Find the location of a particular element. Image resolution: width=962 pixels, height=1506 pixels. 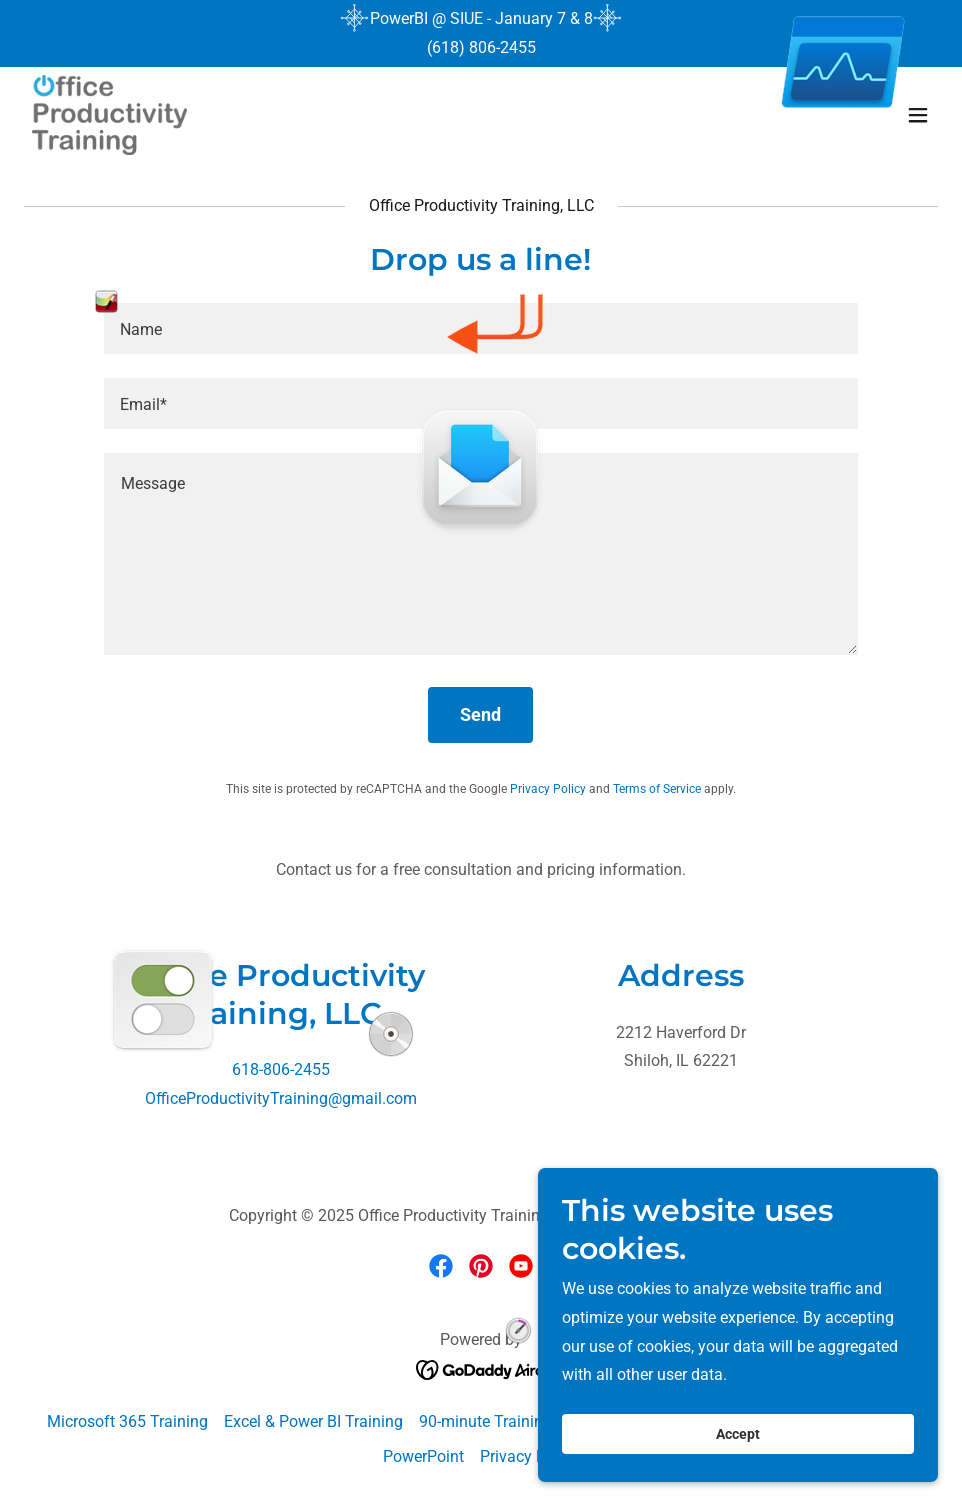

open process monitor application is located at coordinates (843, 62).